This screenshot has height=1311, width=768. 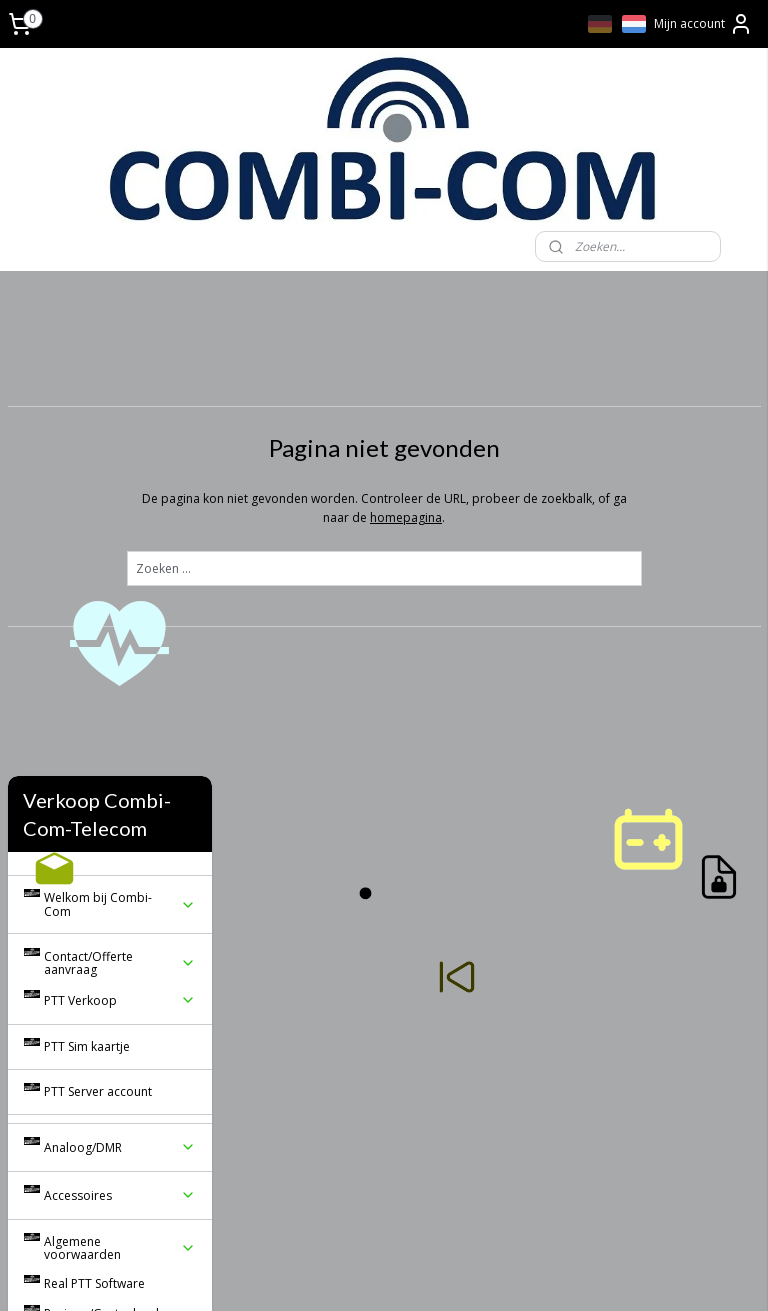 What do you see at coordinates (719, 877) in the screenshot?
I see `view a protected or encrypted document` at bounding box center [719, 877].